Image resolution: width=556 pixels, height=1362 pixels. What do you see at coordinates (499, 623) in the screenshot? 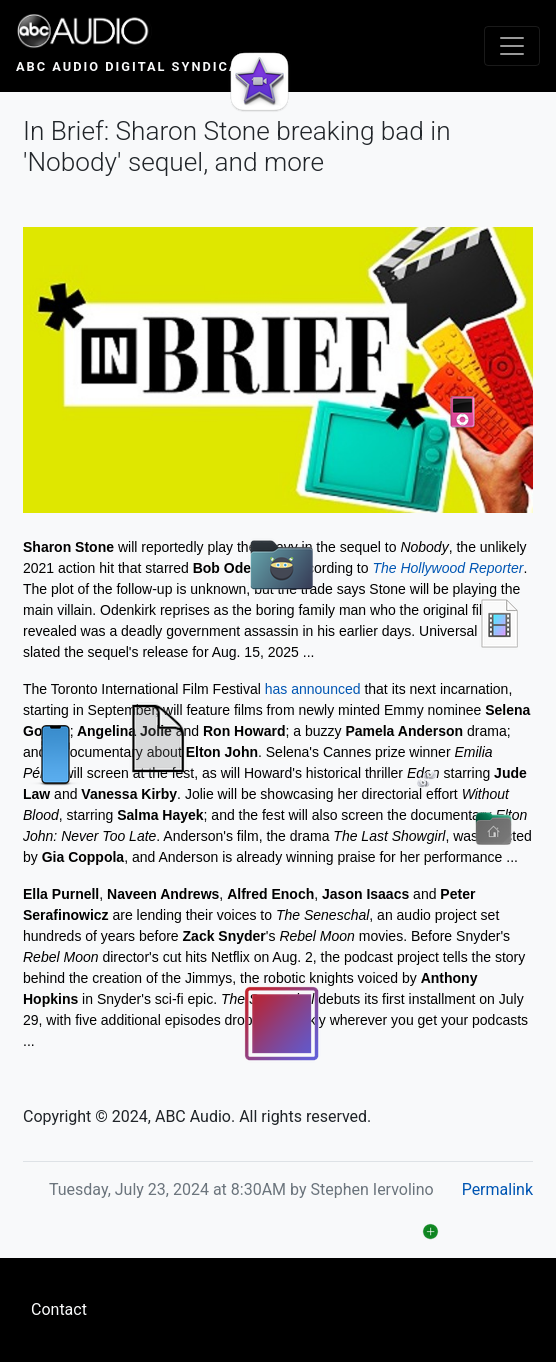
I see `open a video file` at bounding box center [499, 623].